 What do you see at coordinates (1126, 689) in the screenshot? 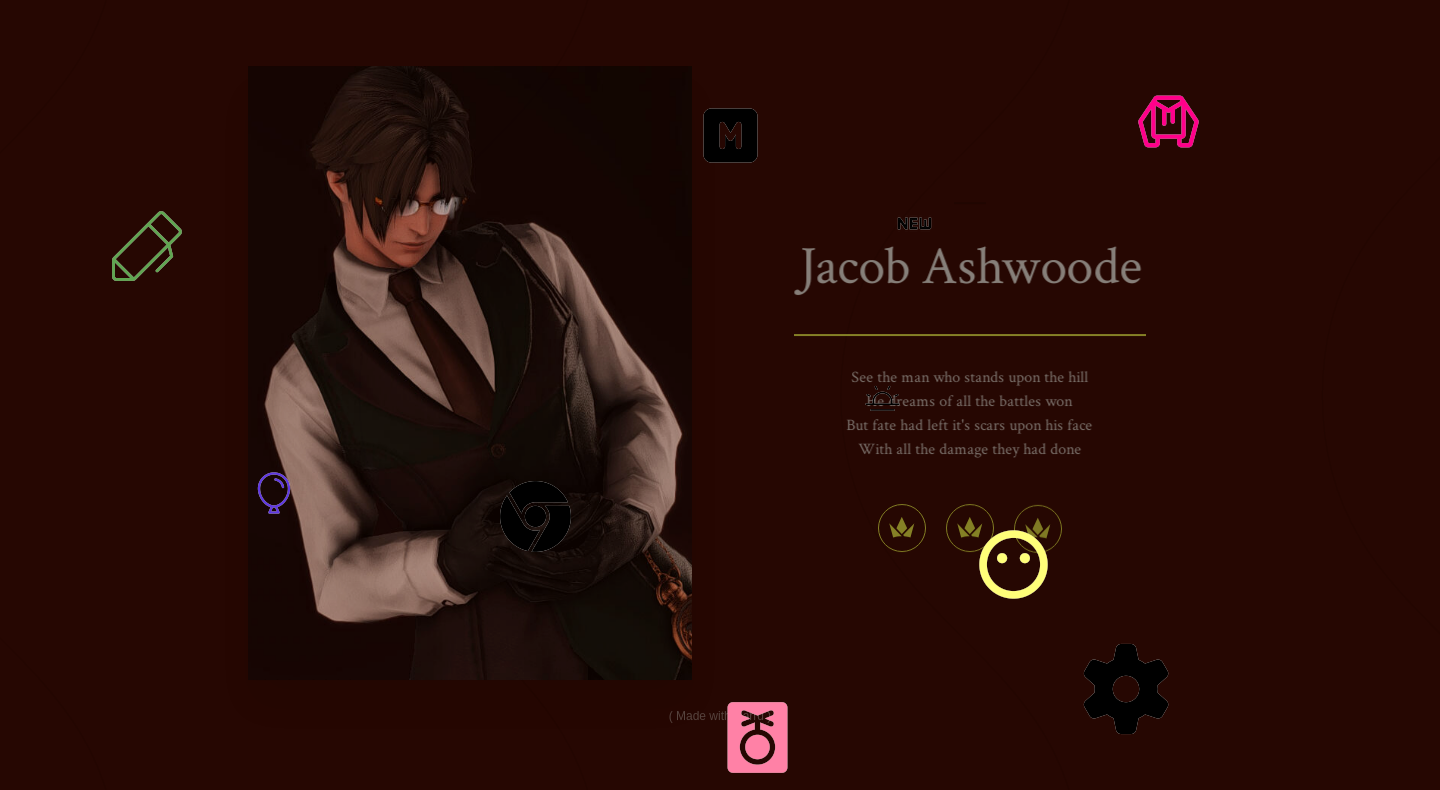
I see `access settings or preferences` at bounding box center [1126, 689].